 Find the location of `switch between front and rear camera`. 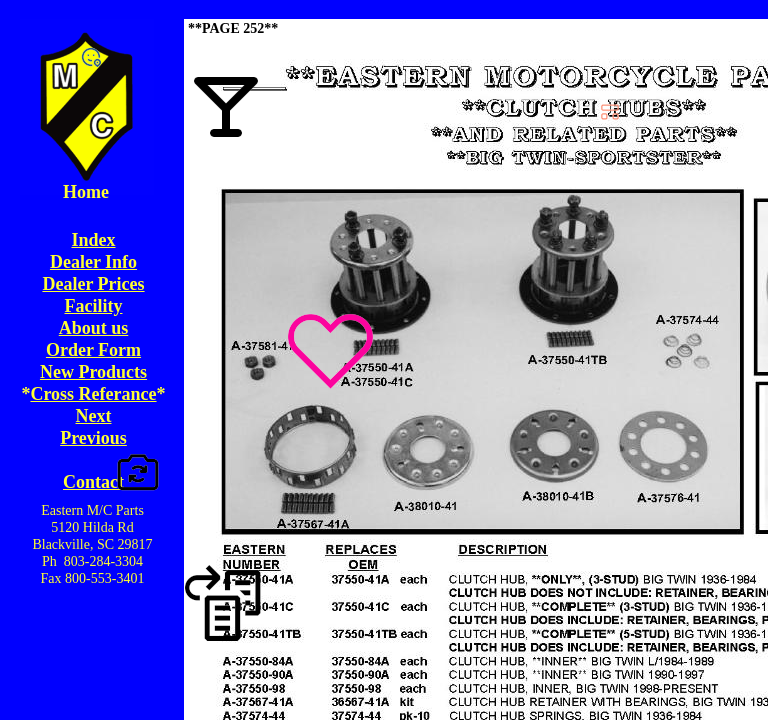

switch between front and rear camera is located at coordinates (138, 473).